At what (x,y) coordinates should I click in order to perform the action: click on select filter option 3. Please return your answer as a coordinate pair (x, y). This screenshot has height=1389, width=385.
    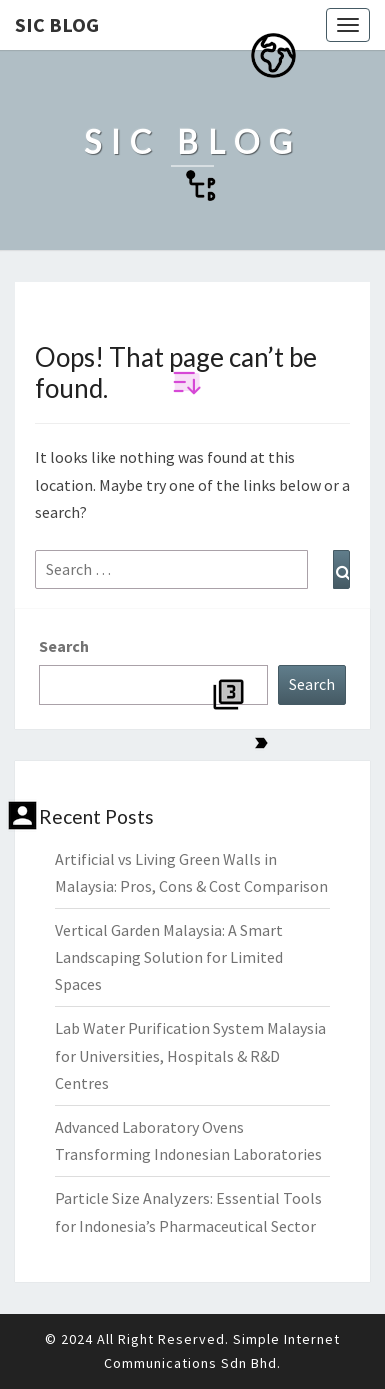
    Looking at the image, I should click on (228, 694).